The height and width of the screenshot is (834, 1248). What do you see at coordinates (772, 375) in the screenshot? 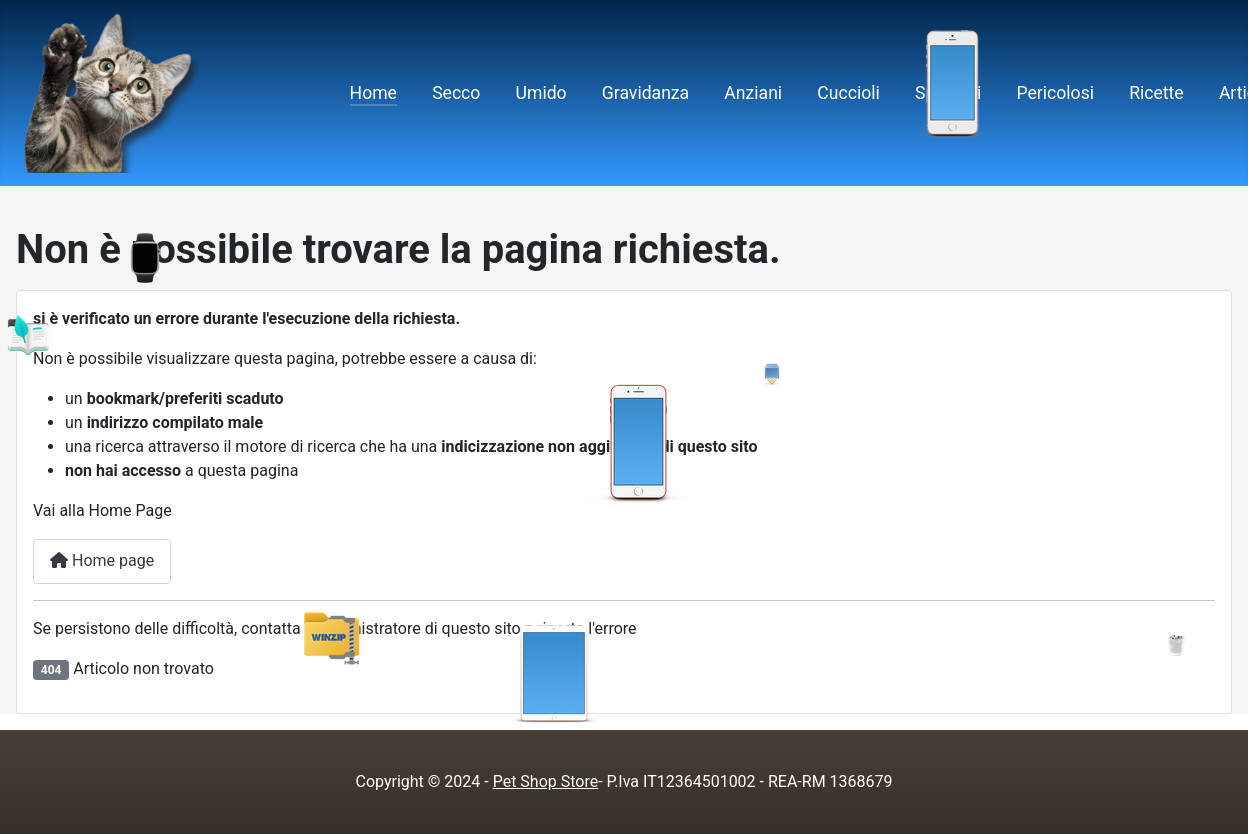
I see `insert an object or embed content` at bounding box center [772, 375].